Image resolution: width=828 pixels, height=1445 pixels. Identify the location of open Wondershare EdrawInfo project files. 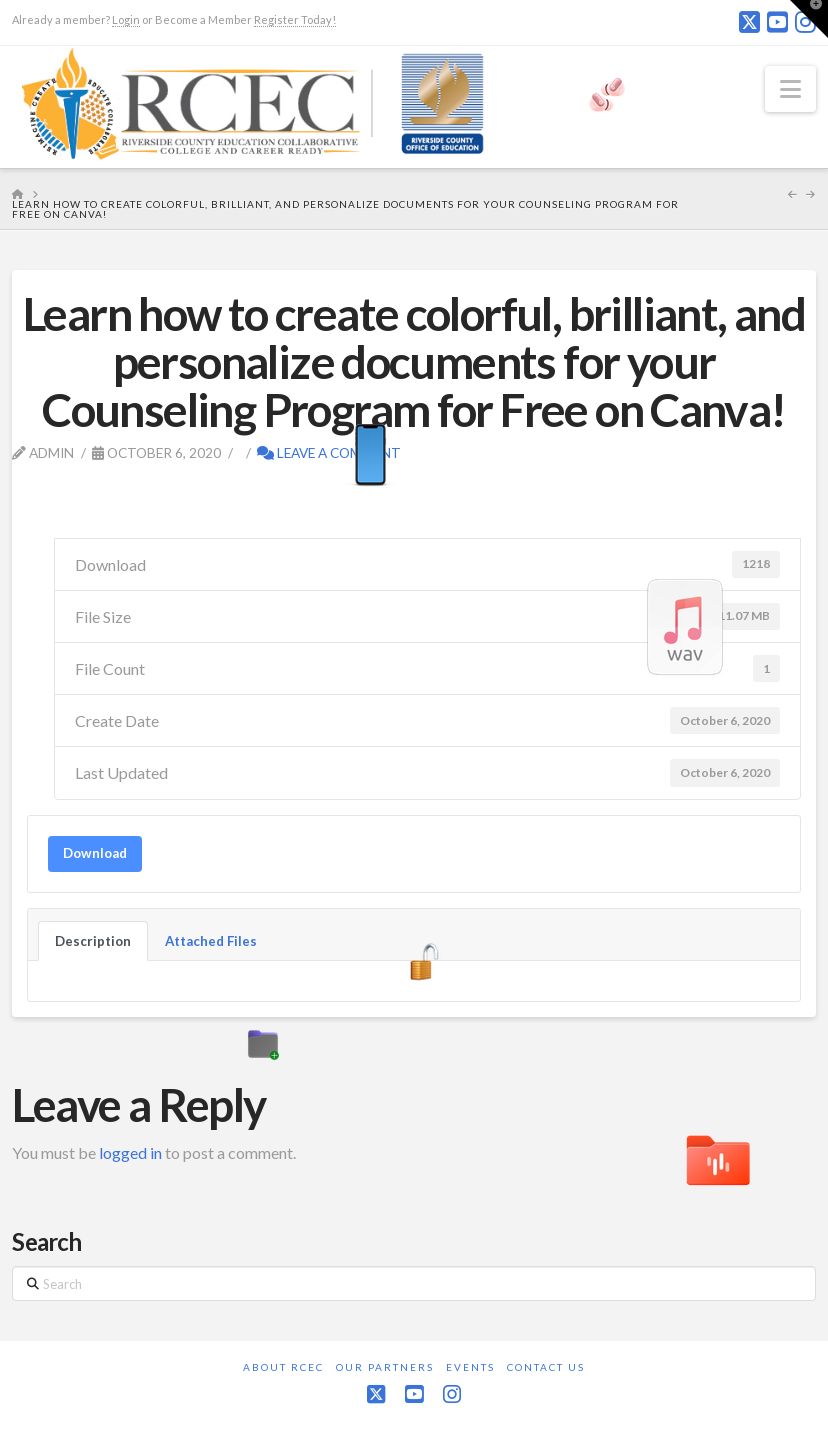
(718, 1162).